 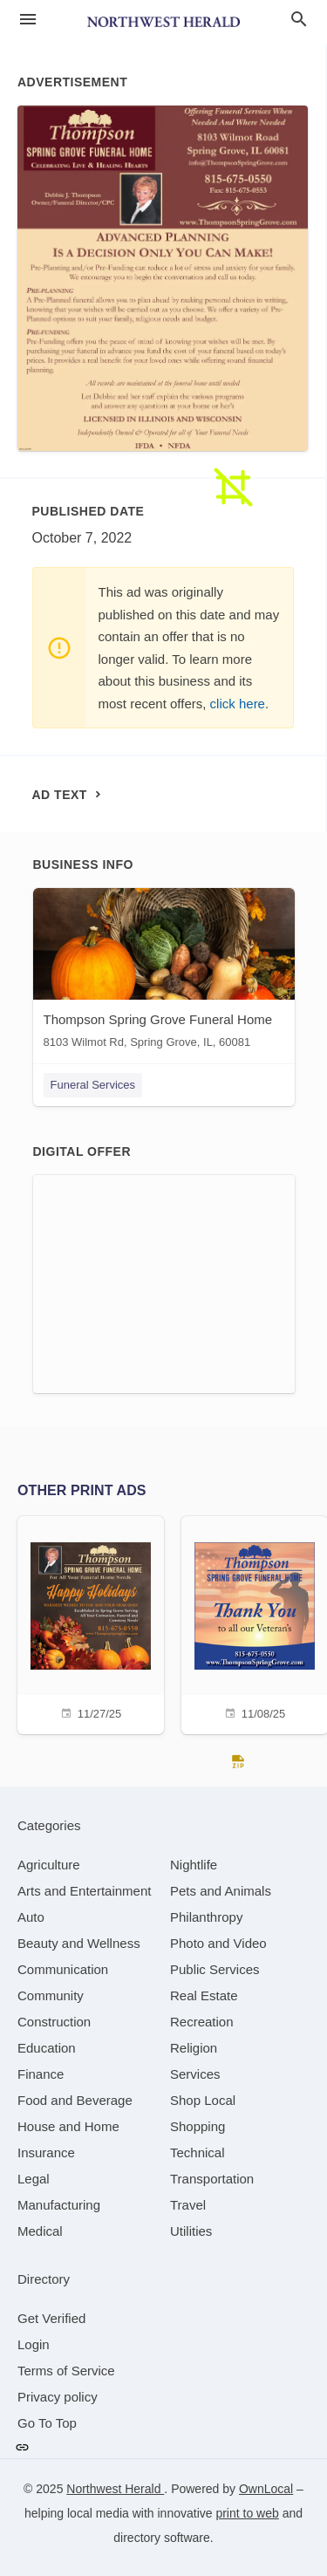 What do you see at coordinates (233, 487) in the screenshot?
I see `disable frame or crop boundaries` at bounding box center [233, 487].